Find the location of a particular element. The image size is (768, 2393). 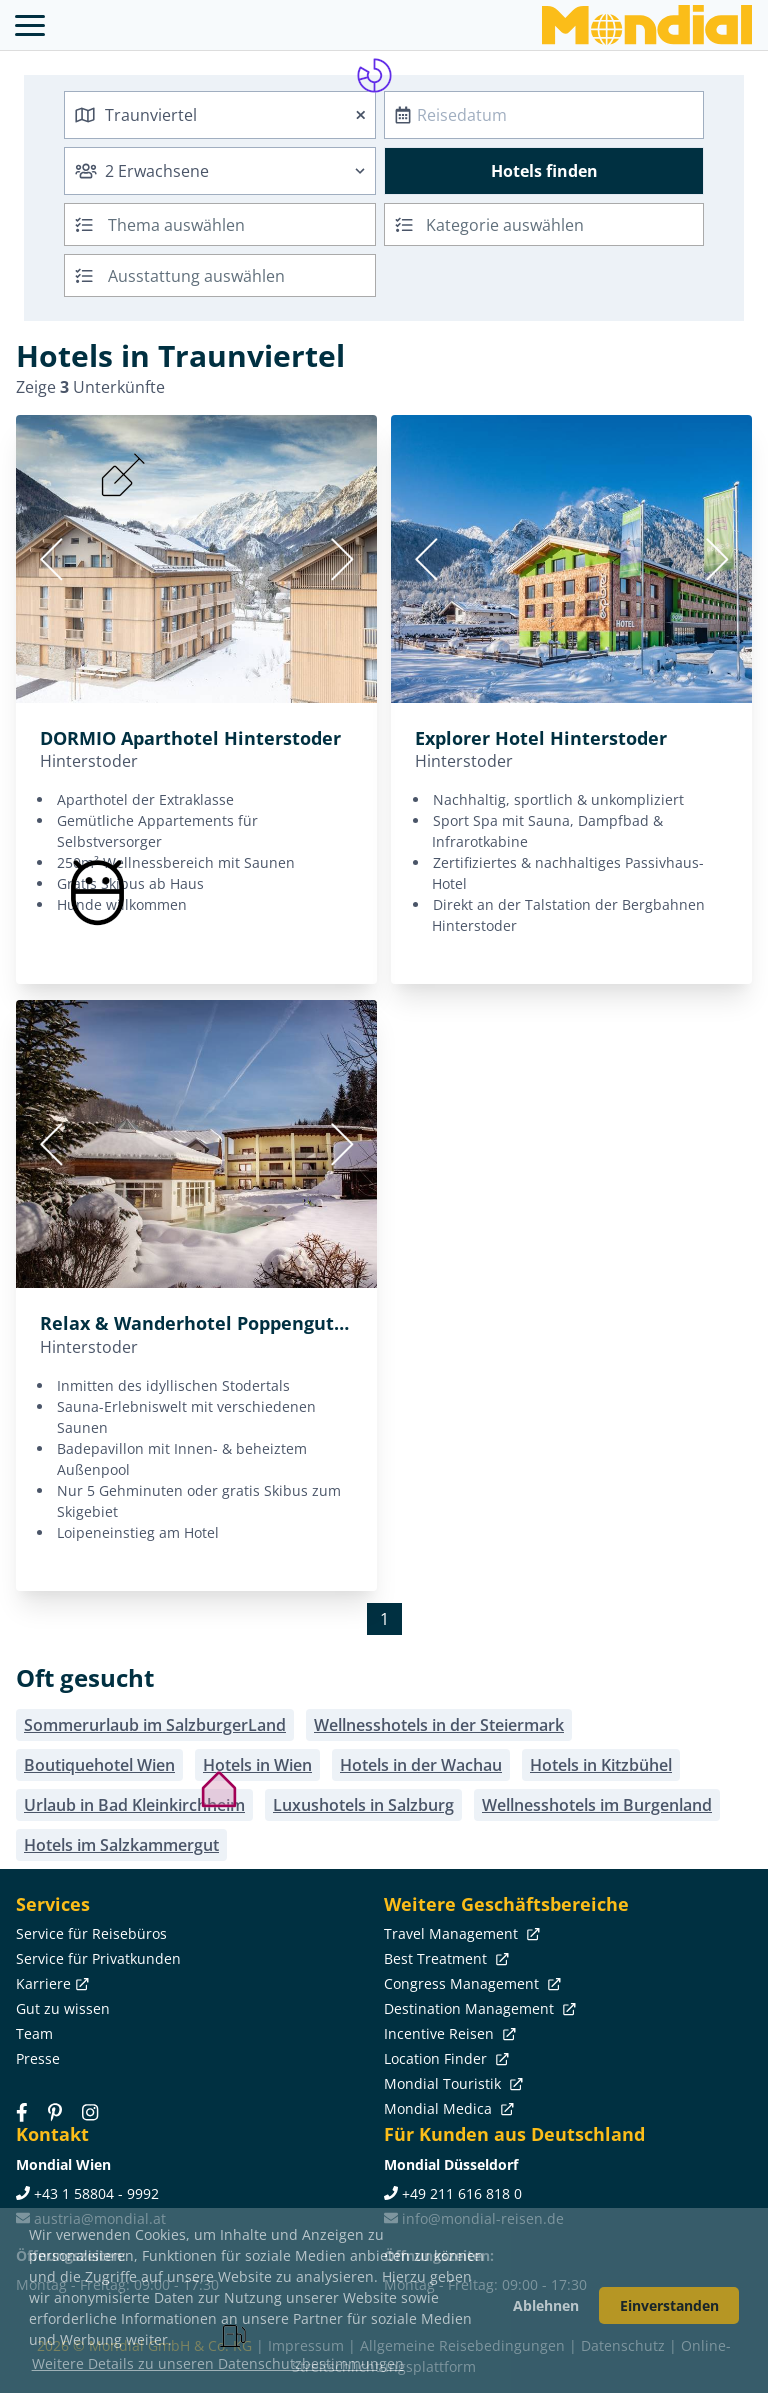

access gardening or landscaping tools is located at coordinates (122, 475).